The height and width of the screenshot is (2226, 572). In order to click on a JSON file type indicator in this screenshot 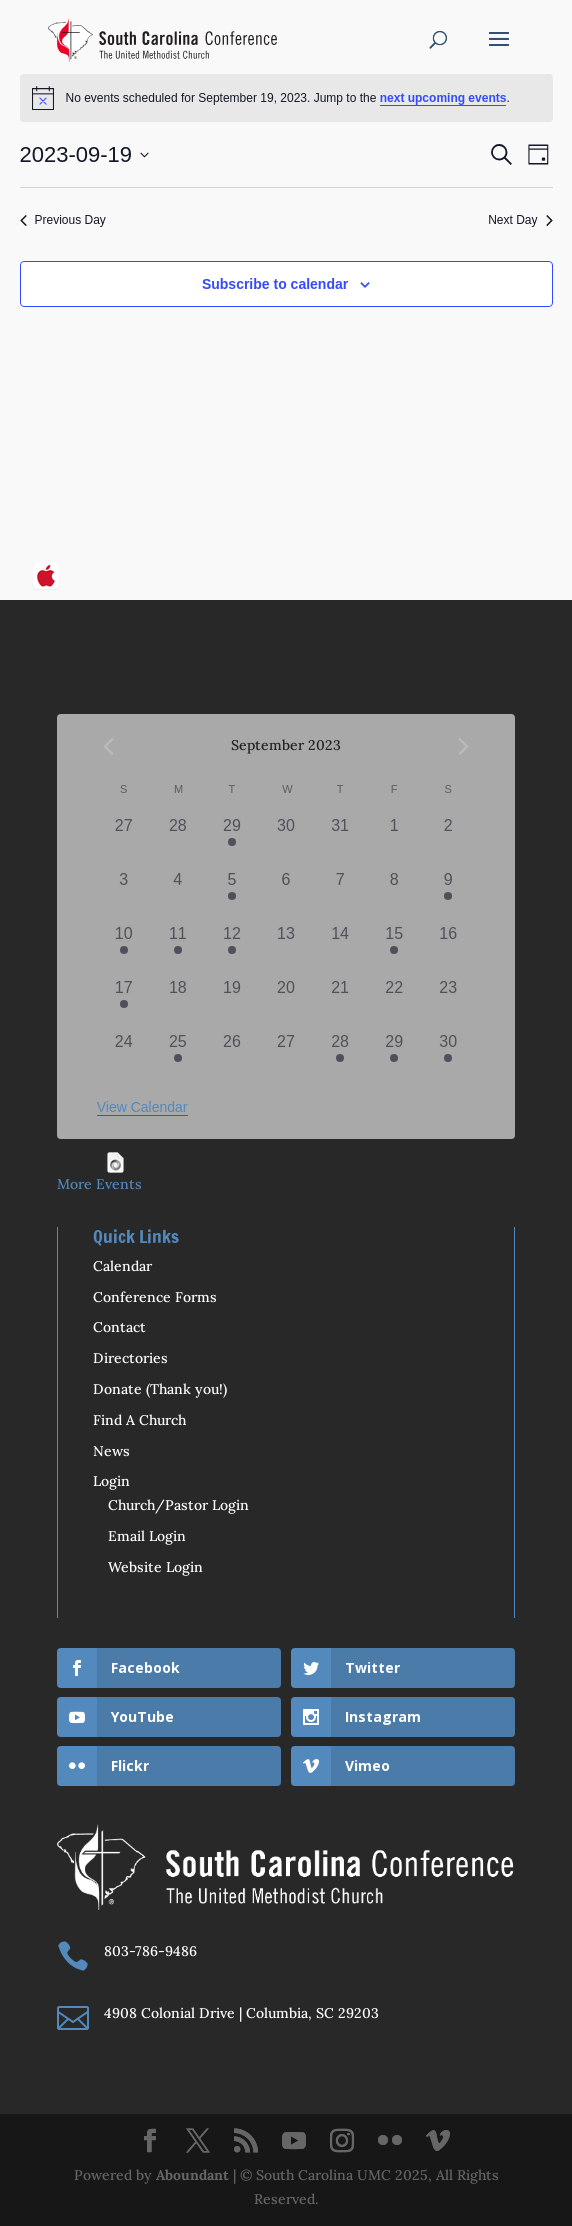, I will do `click(115, 1162)`.